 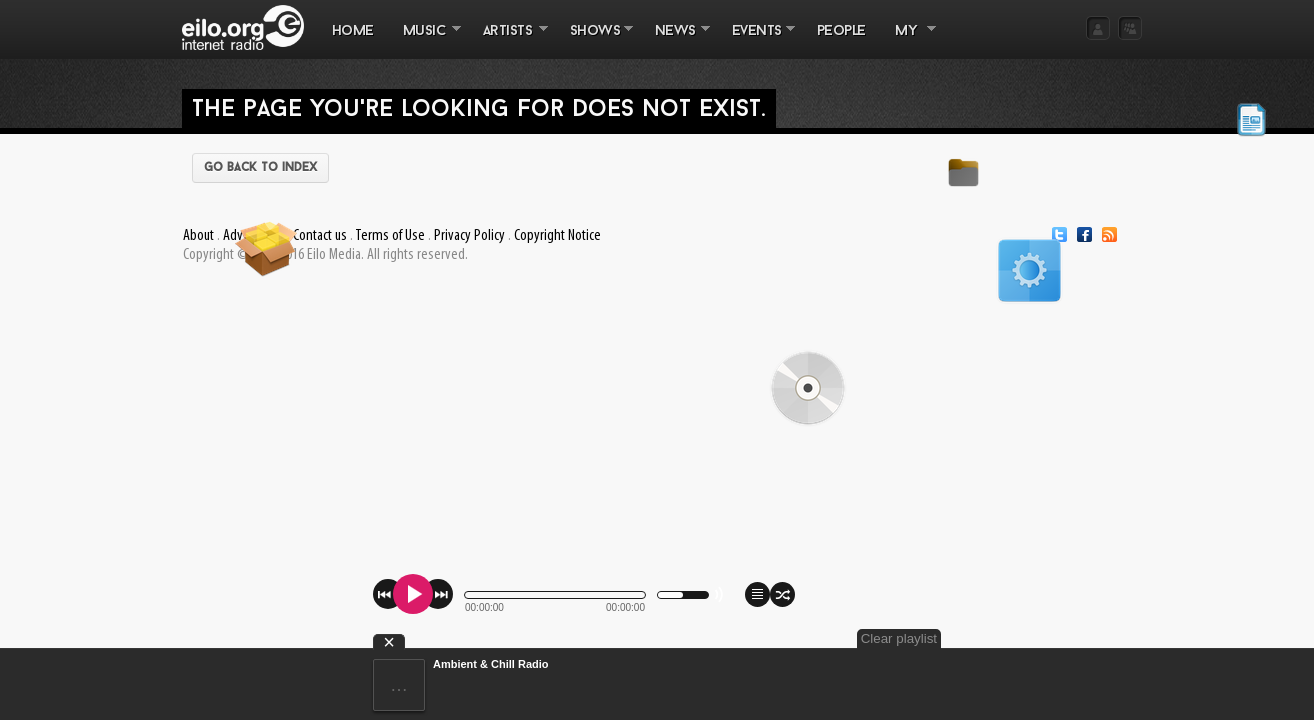 What do you see at coordinates (1251, 119) in the screenshot?
I see `libreoffice writer text template file` at bounding box center [1251, 119].